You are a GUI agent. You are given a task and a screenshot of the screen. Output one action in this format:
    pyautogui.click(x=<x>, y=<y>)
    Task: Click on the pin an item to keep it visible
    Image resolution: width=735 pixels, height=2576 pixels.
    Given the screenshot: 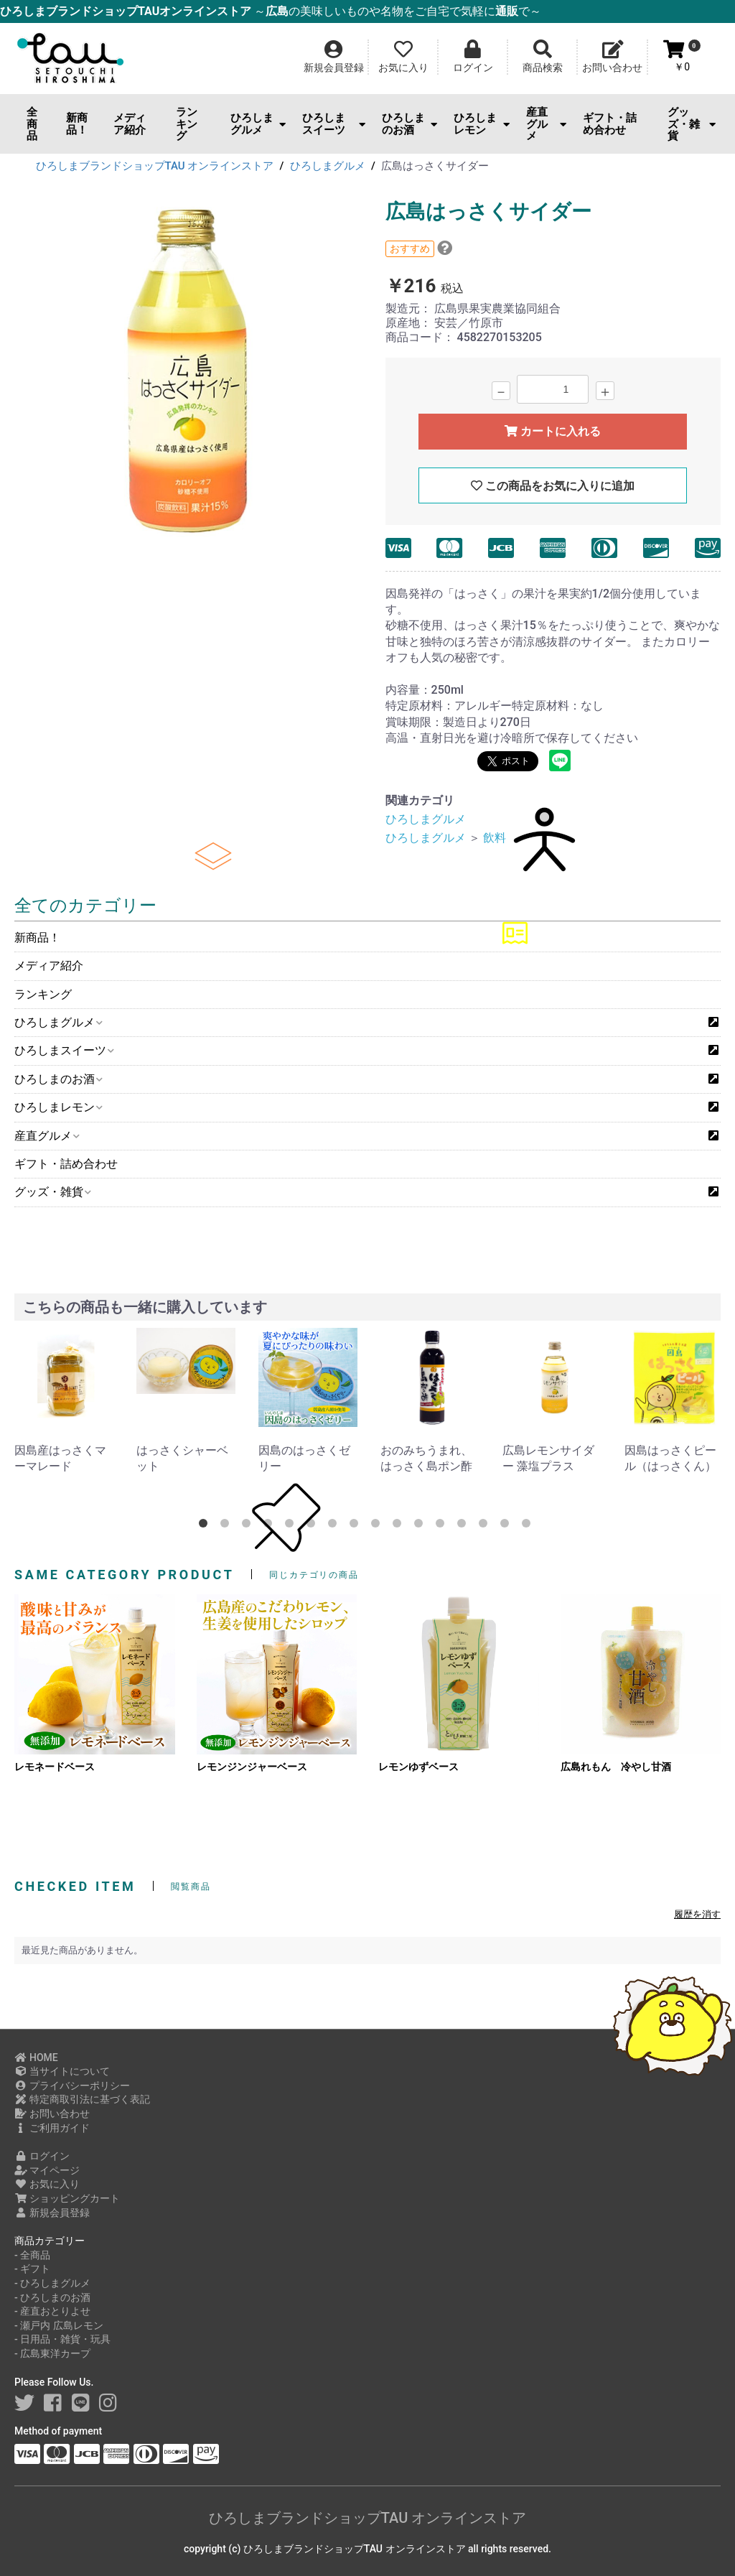 What is the action you would take?
    pyautogui.click(x=284, y=1520)
    